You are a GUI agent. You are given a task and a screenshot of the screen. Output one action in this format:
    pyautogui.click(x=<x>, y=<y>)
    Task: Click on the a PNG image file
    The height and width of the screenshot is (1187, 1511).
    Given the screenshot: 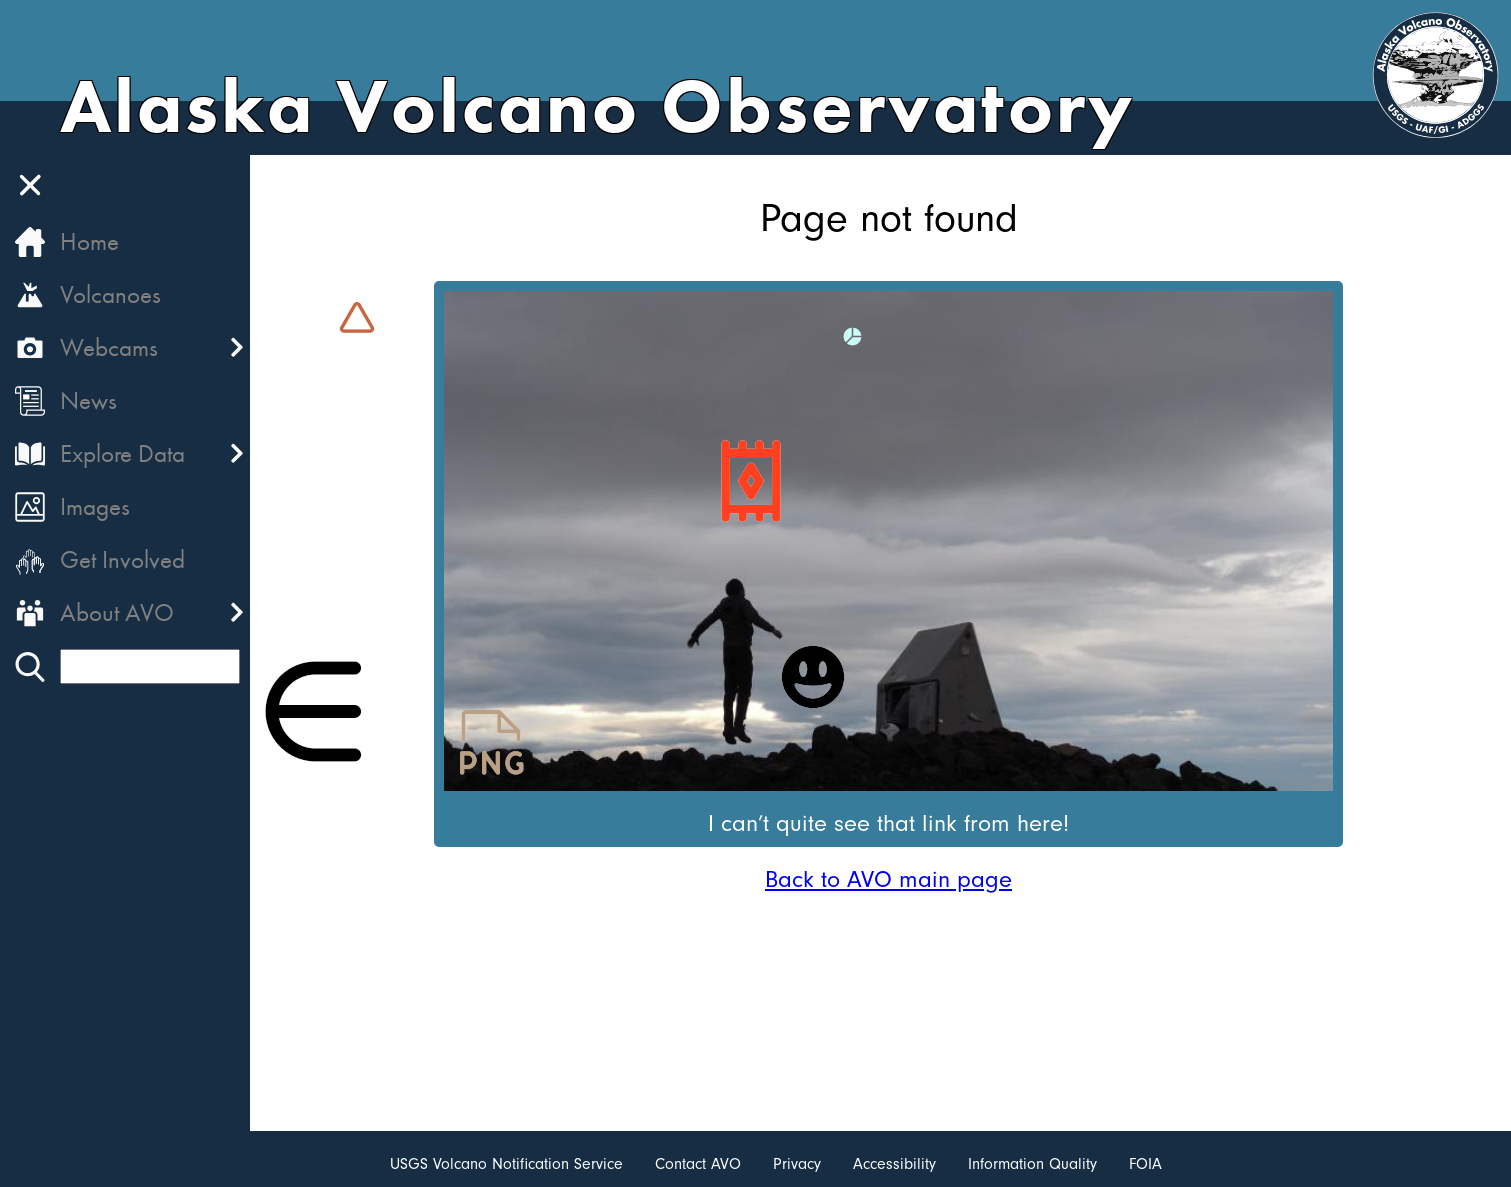 What is the action you would take?
    pyautogui.click(x=491, y=745)
    